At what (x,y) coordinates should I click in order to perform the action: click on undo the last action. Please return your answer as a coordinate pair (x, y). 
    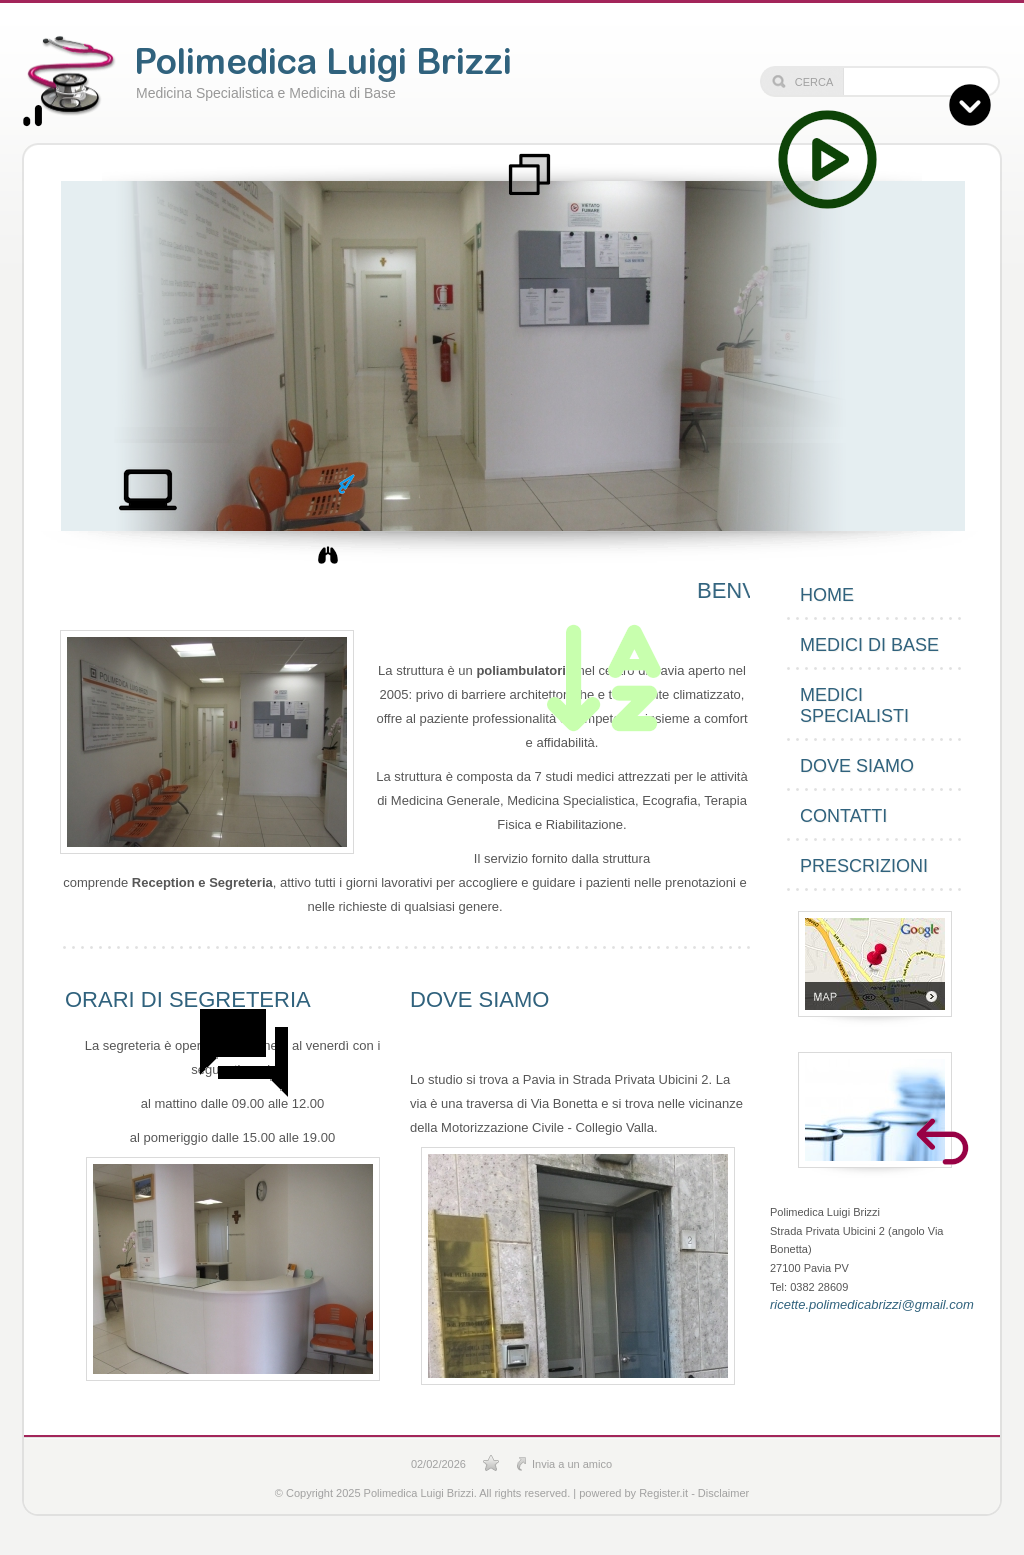
    Looking at the image, I should click on (942, 1142).